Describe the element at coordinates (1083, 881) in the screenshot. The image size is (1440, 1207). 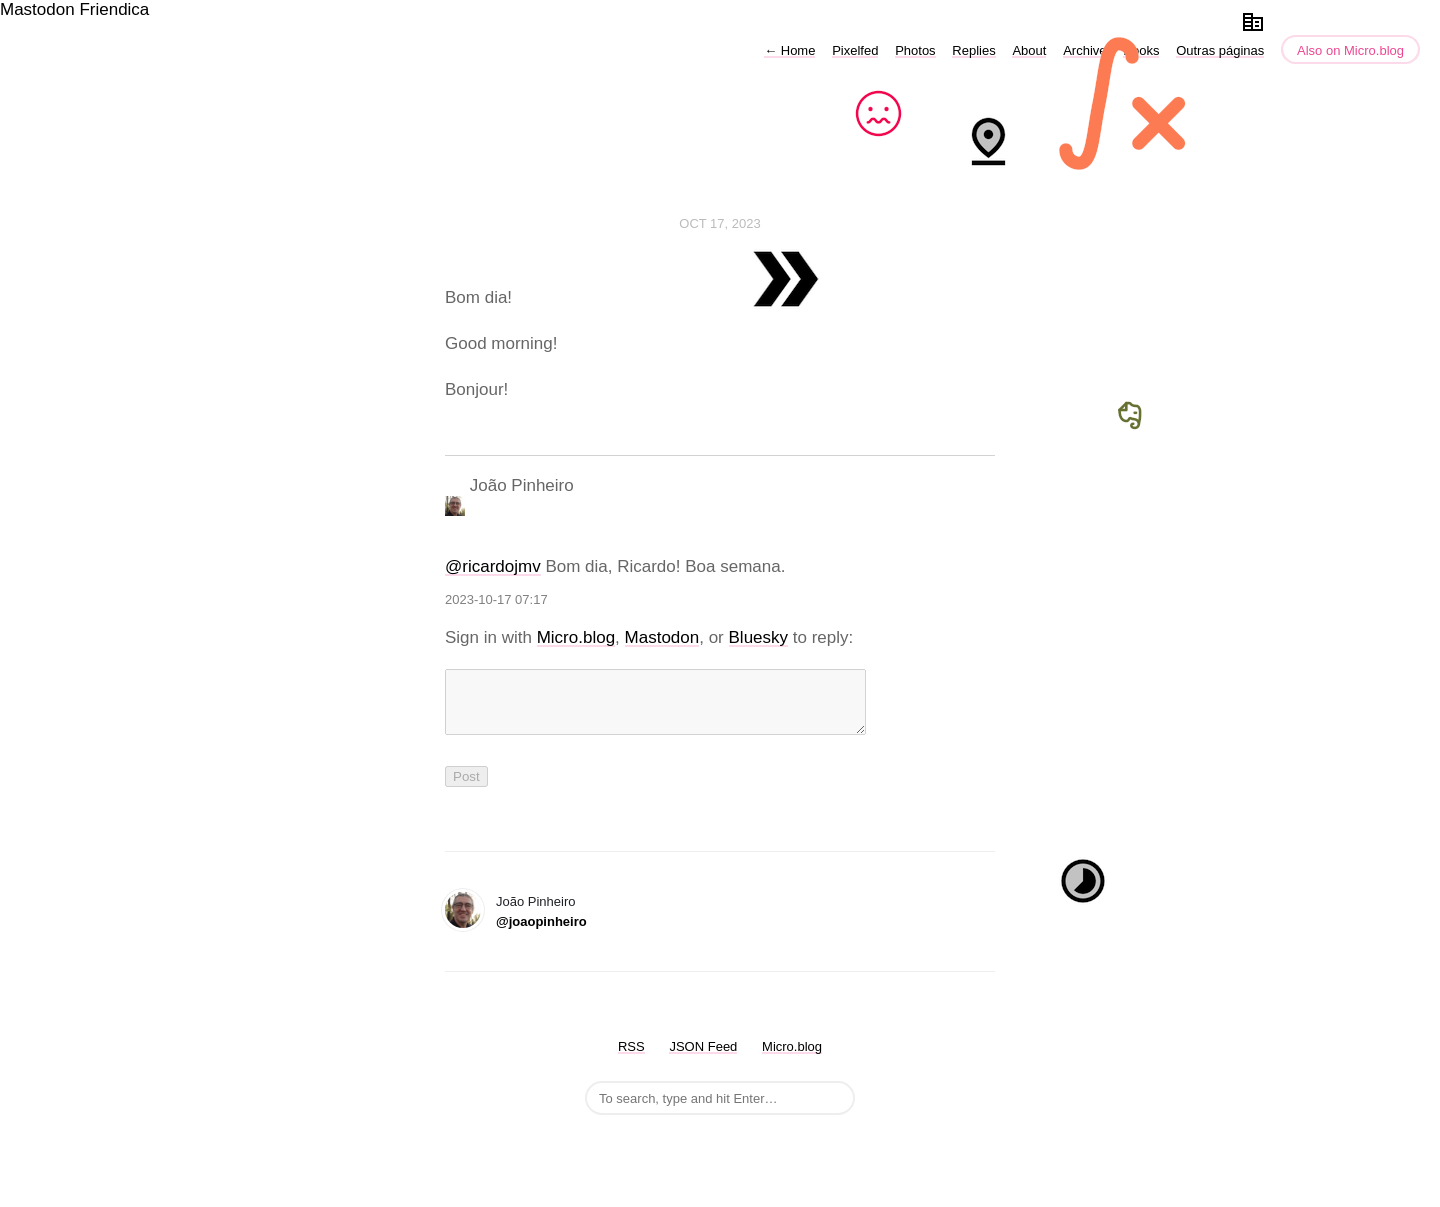
I see `access timelapse camera mode` at that location.